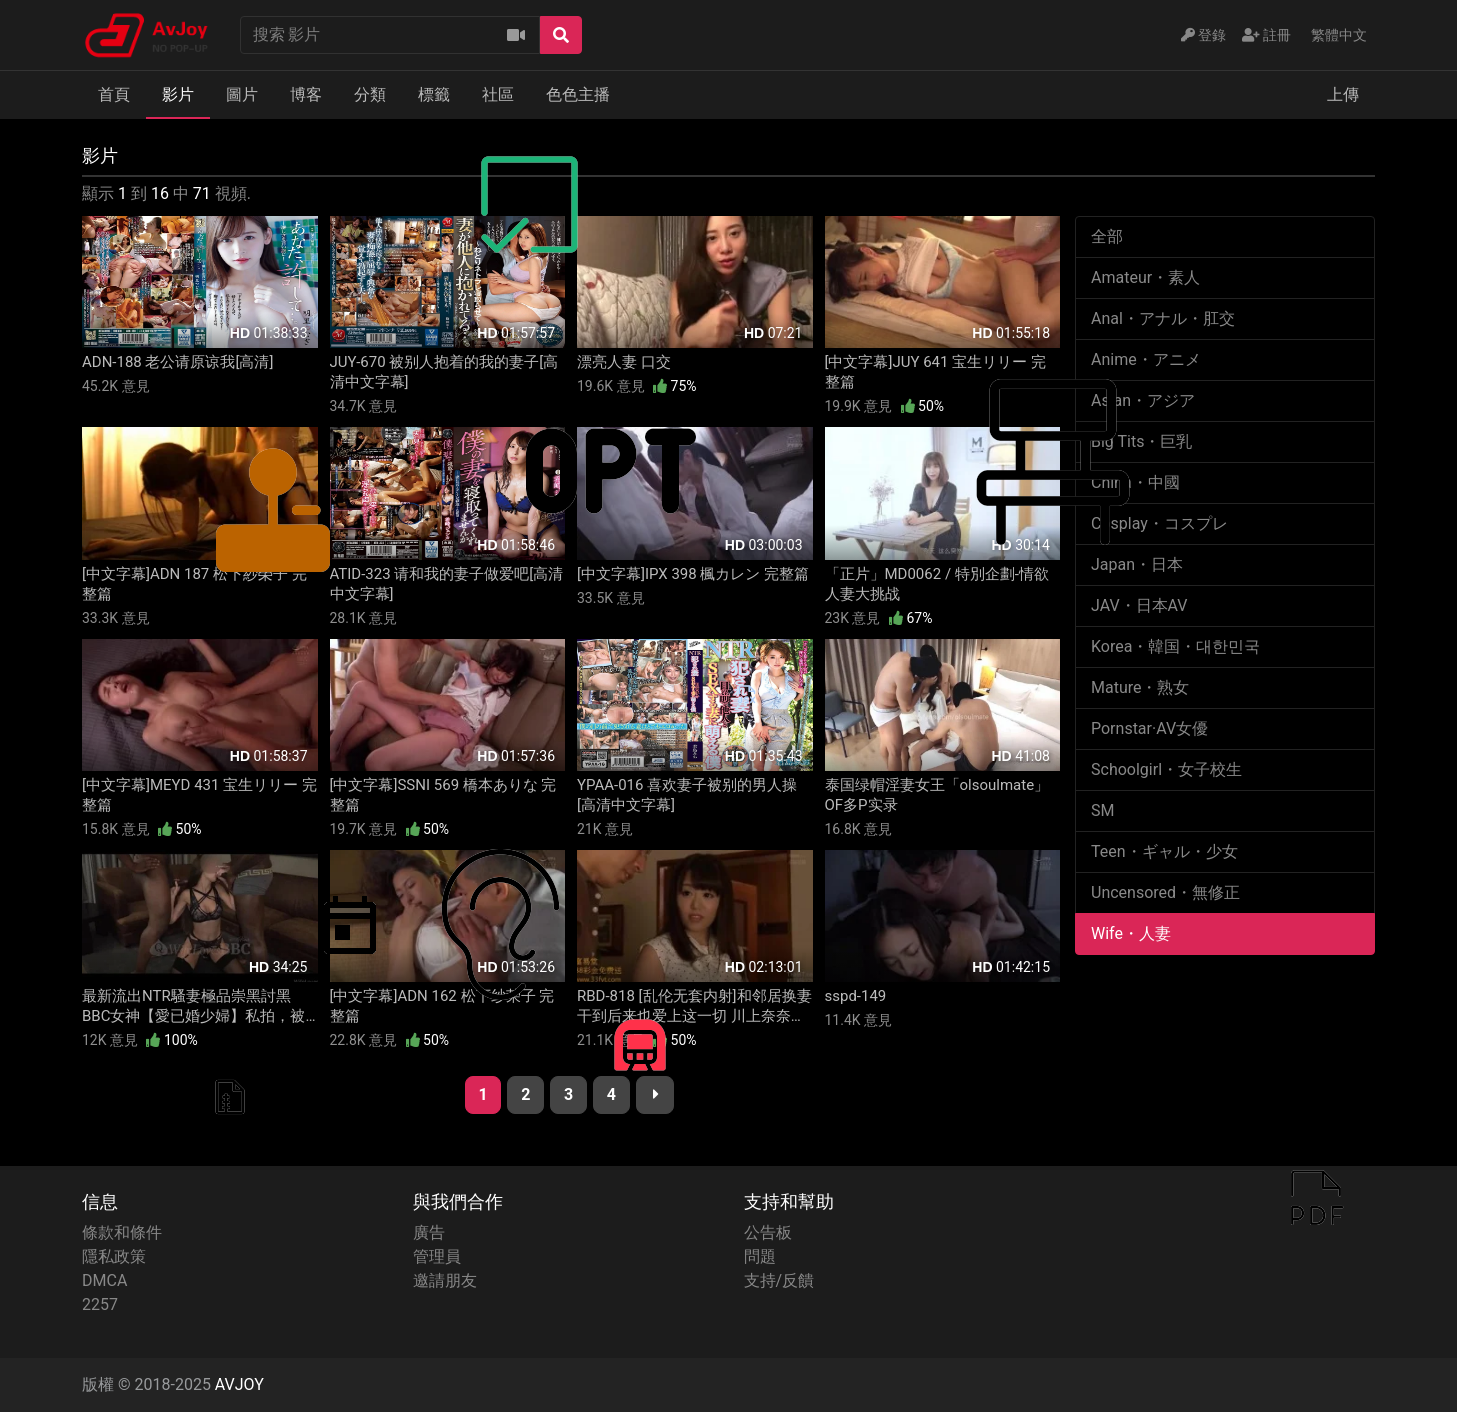 The image size is (1457, 1412). What do you see at coordinates (529, 204) in the screenshot?
I see `mark task as complete` at bounding box center [529, 204].